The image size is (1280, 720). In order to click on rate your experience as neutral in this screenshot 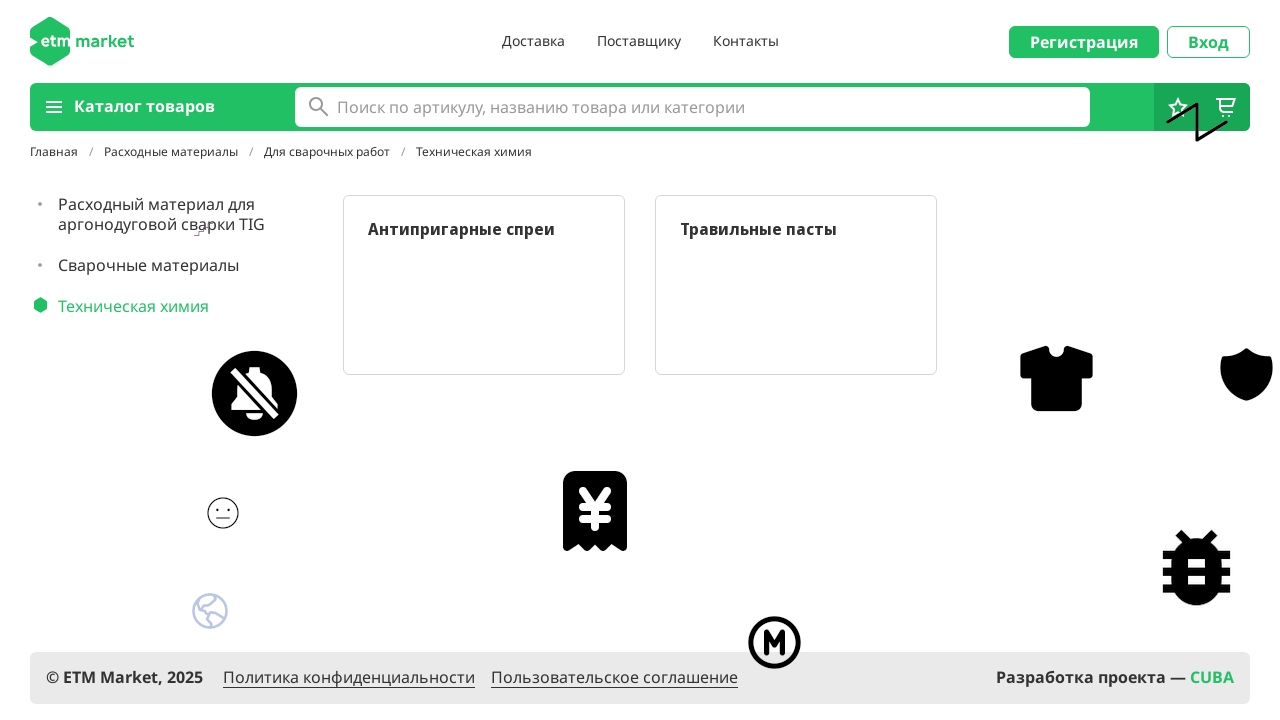, I will do `click(223, 513)`.